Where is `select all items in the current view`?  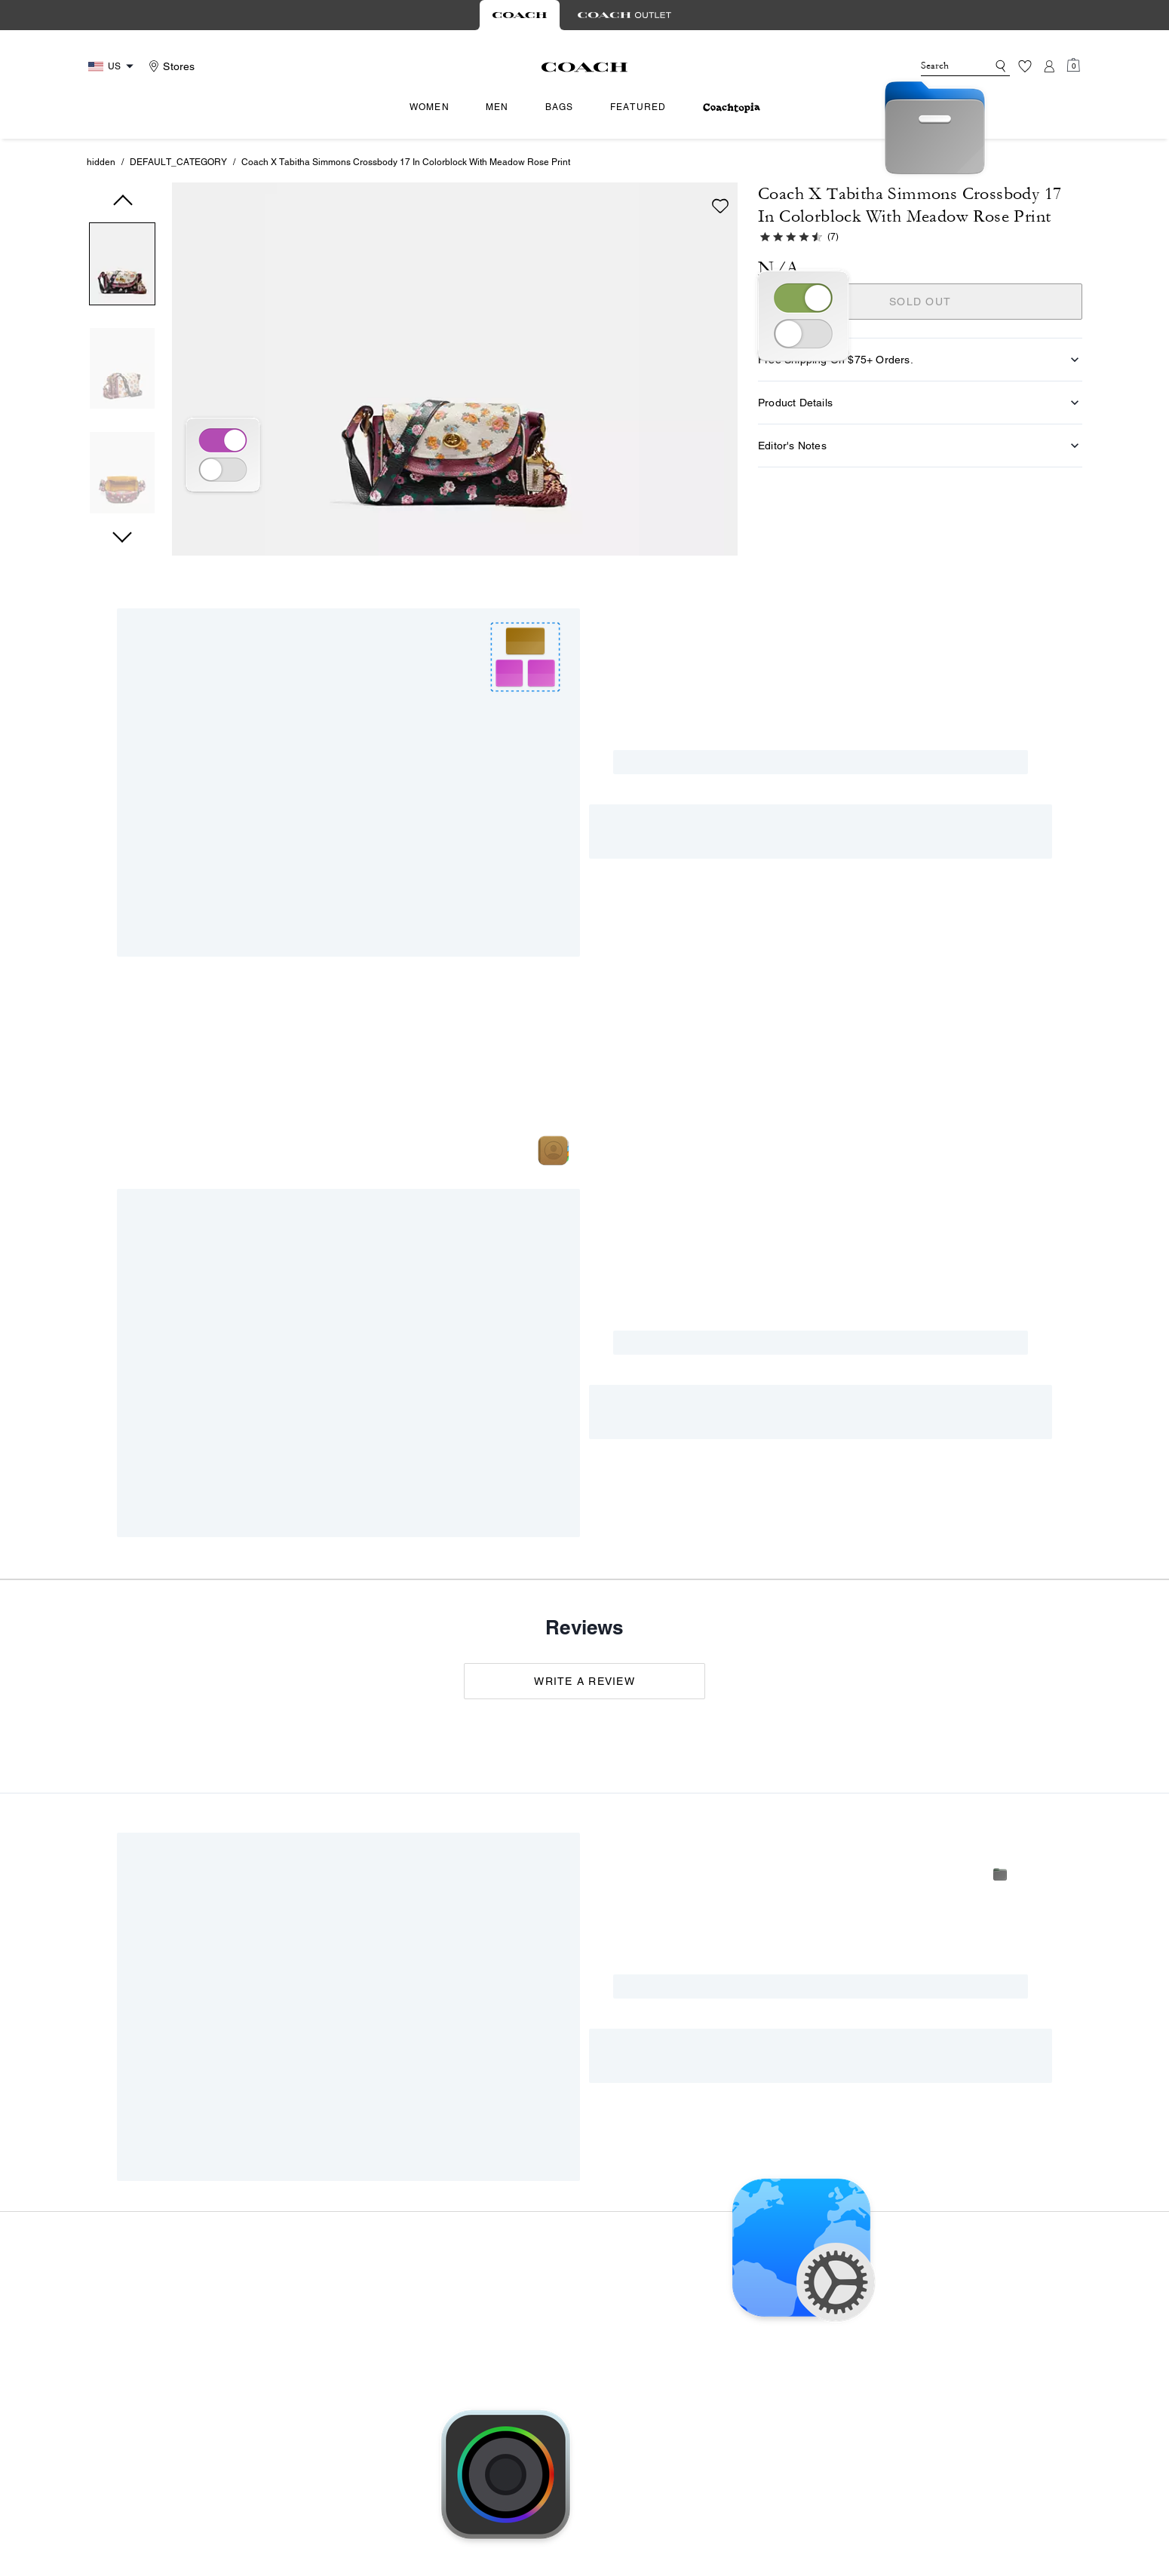
select all items in the current view is located at coordinates (525, 657).